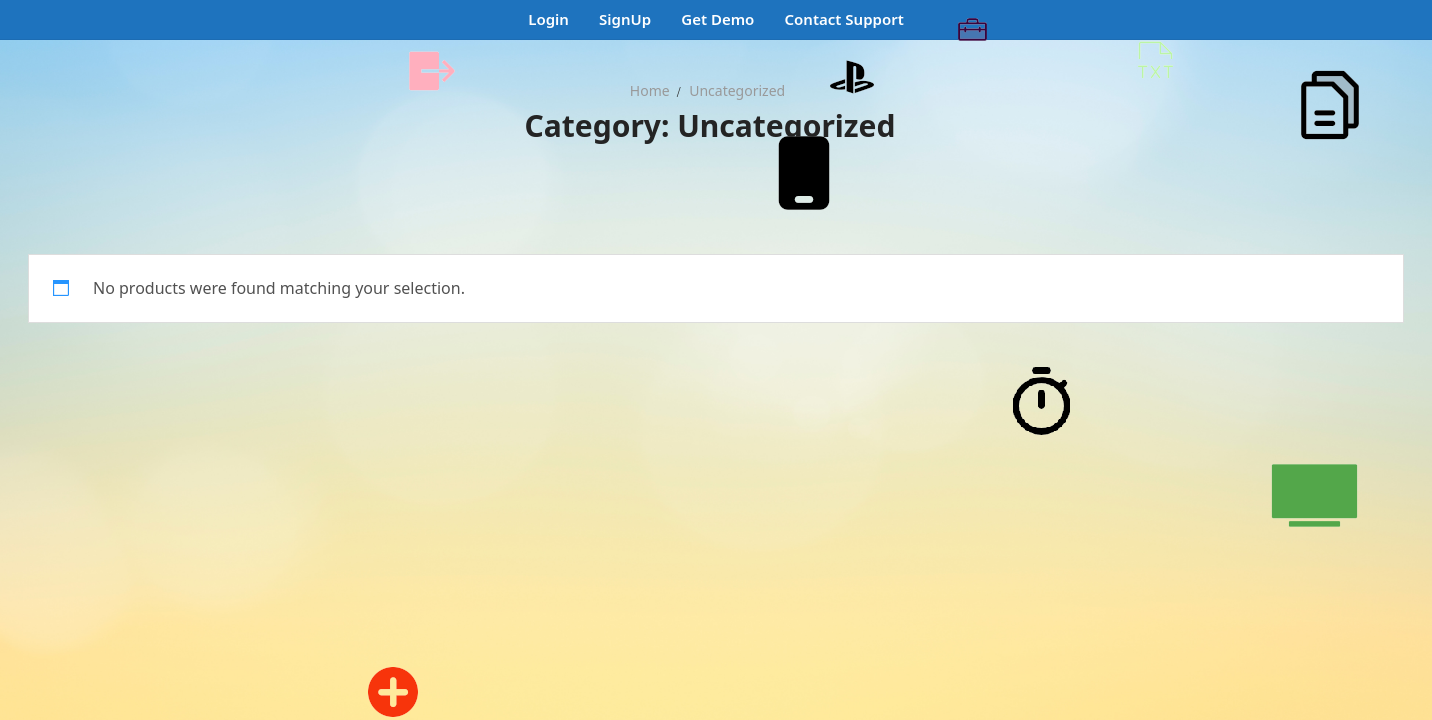 This screenshot has width=1432, height=720. What do you see at coordinates (852, 77) in the screenshot?
I see `playstation app or service` at bounding box center [852, 77].